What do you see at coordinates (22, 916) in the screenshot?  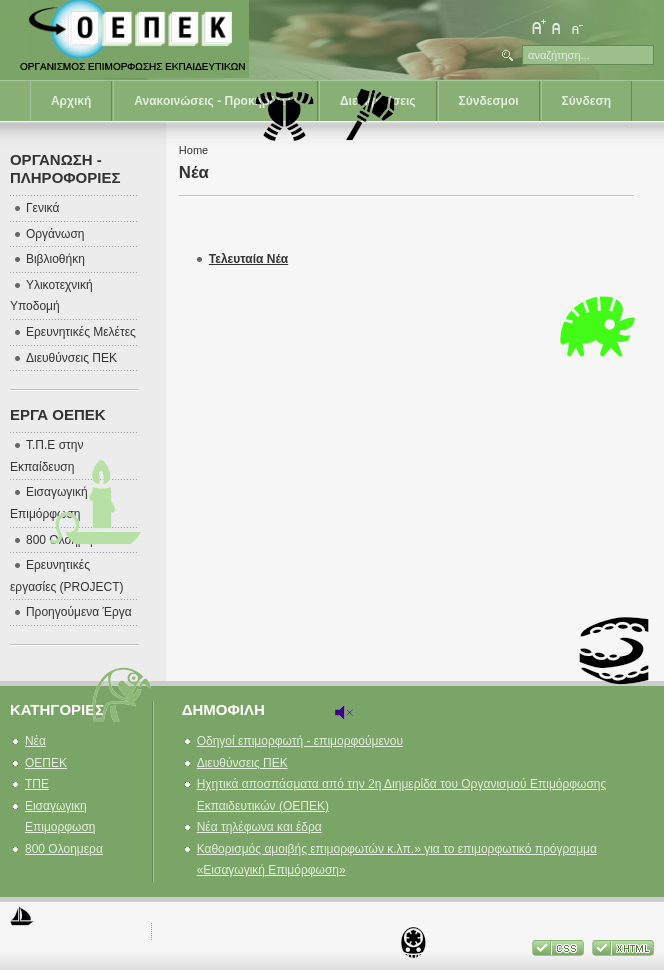 I see `access sailing or boating activities` at bounding box center [22, 916].